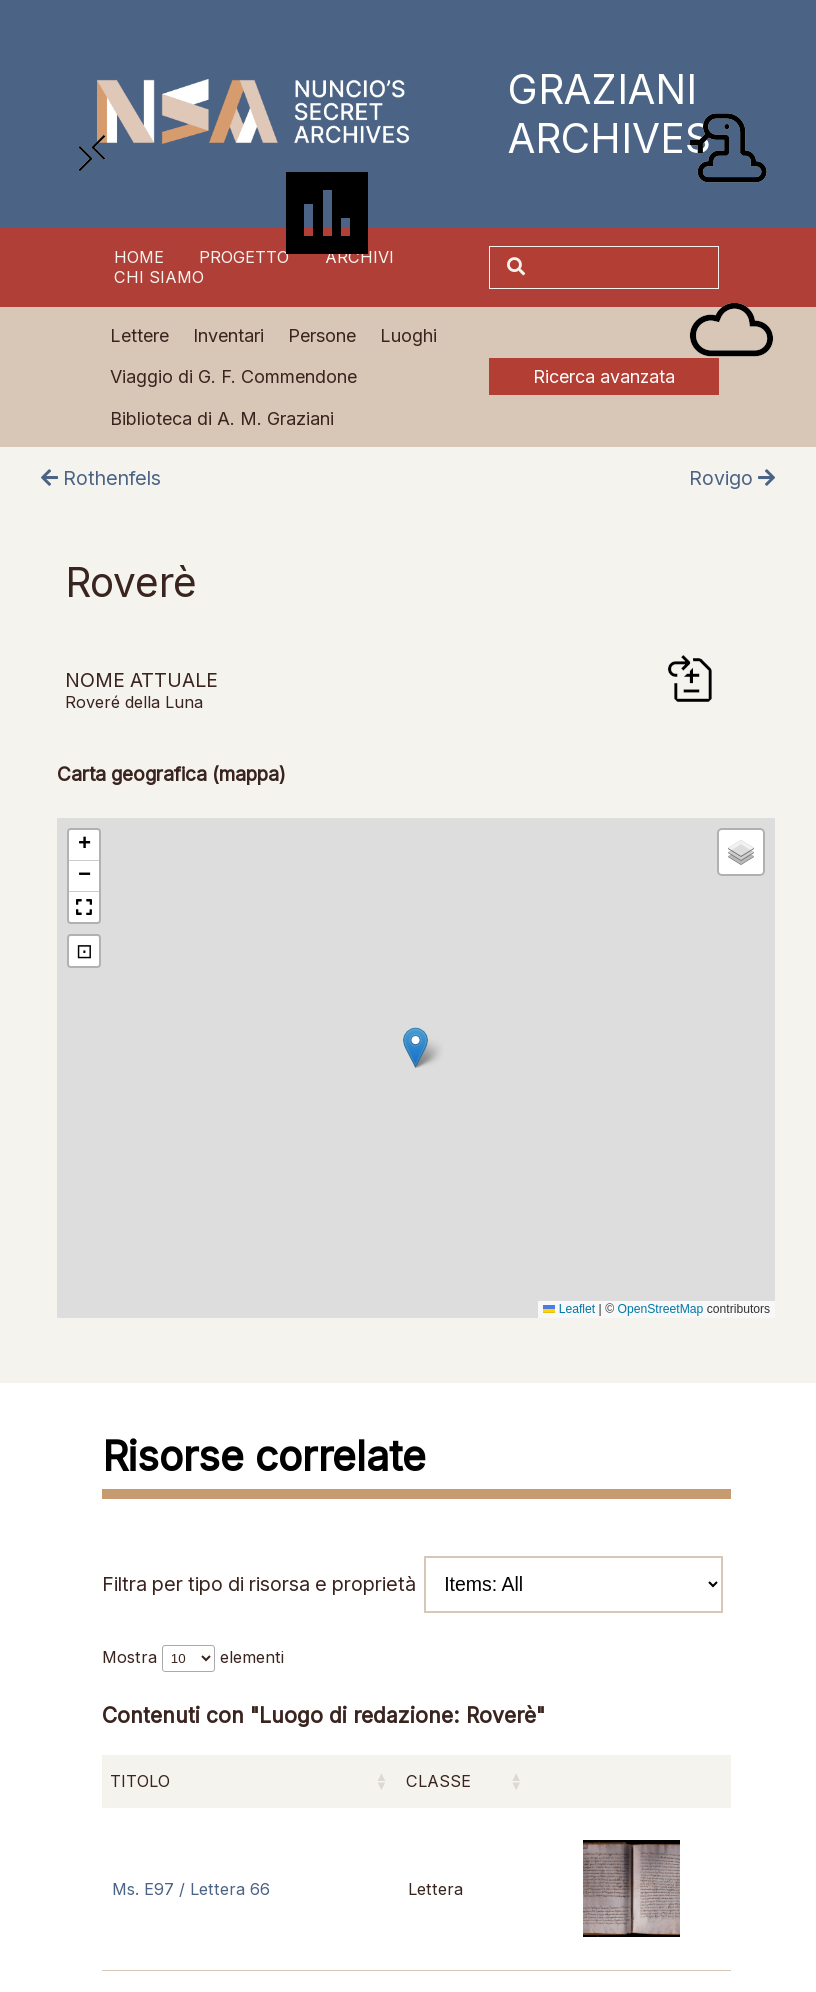 Image resolution: width=816 pixels, height=1992 pixels. What do you see at coordinates (327, 213) in the screenshot?
I see `insert a chart or graph into a document` at bounding box center [327, 213].